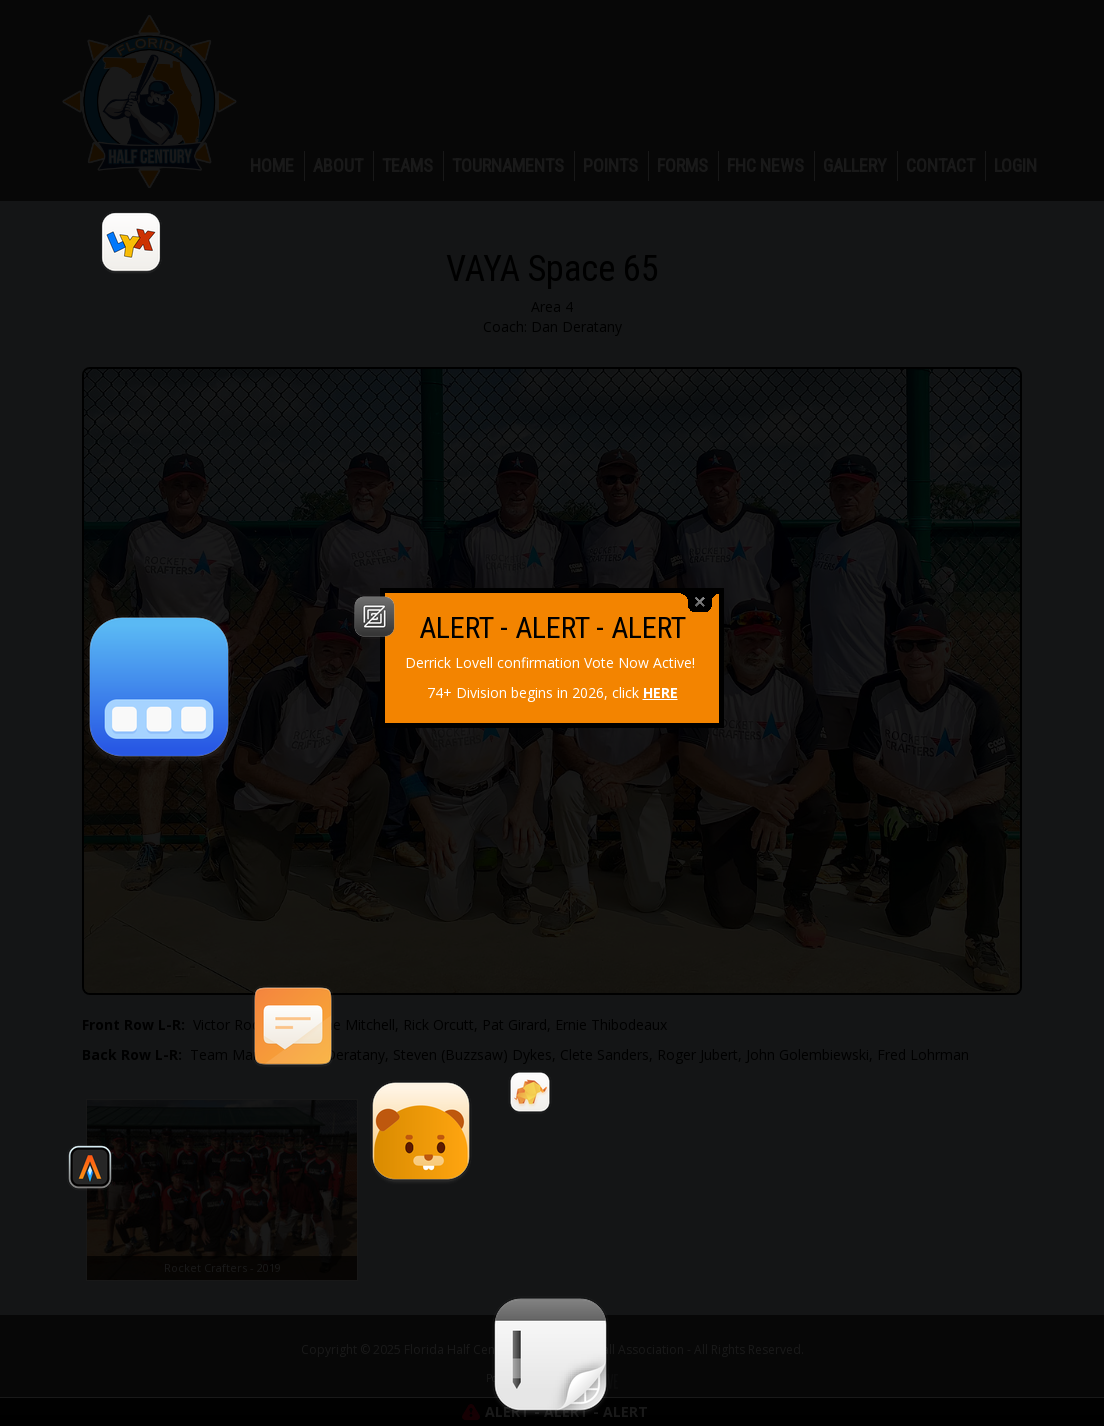 Image resolution: width=1104 pixels, height=1426 pixels. Describe the element at coordinates (90, 1167) in the screenshot. I see `launch alacritty terminal emulator` at that location.